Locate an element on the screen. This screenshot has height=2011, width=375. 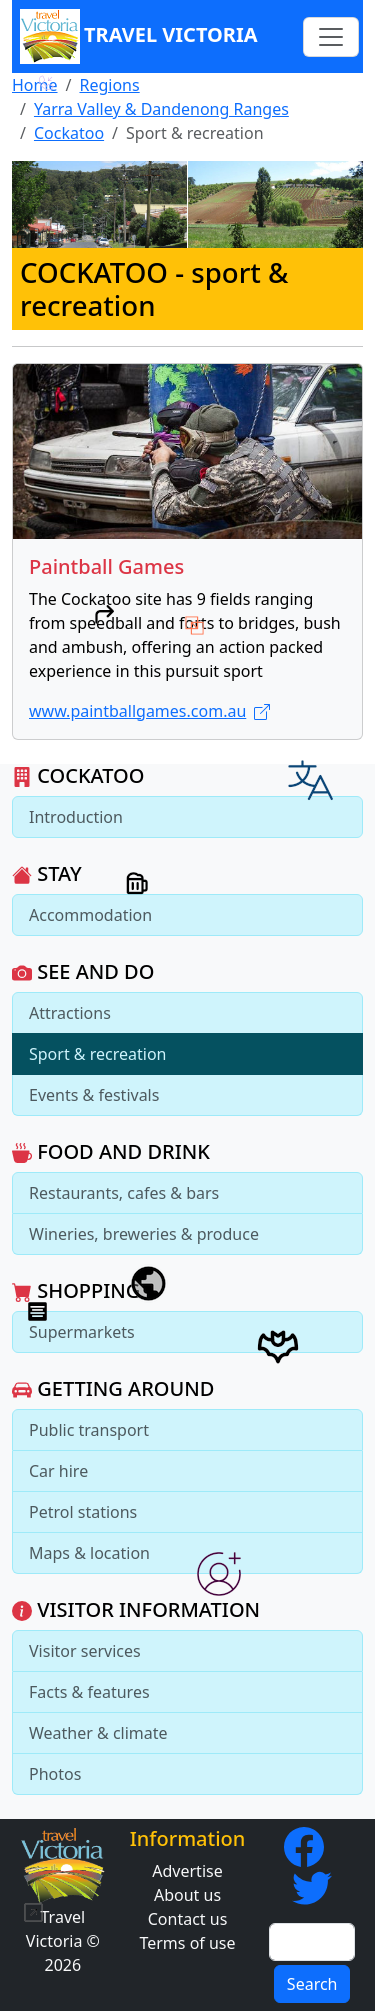
toggle dark mode or night theme is located at coordinates (278, 1347).